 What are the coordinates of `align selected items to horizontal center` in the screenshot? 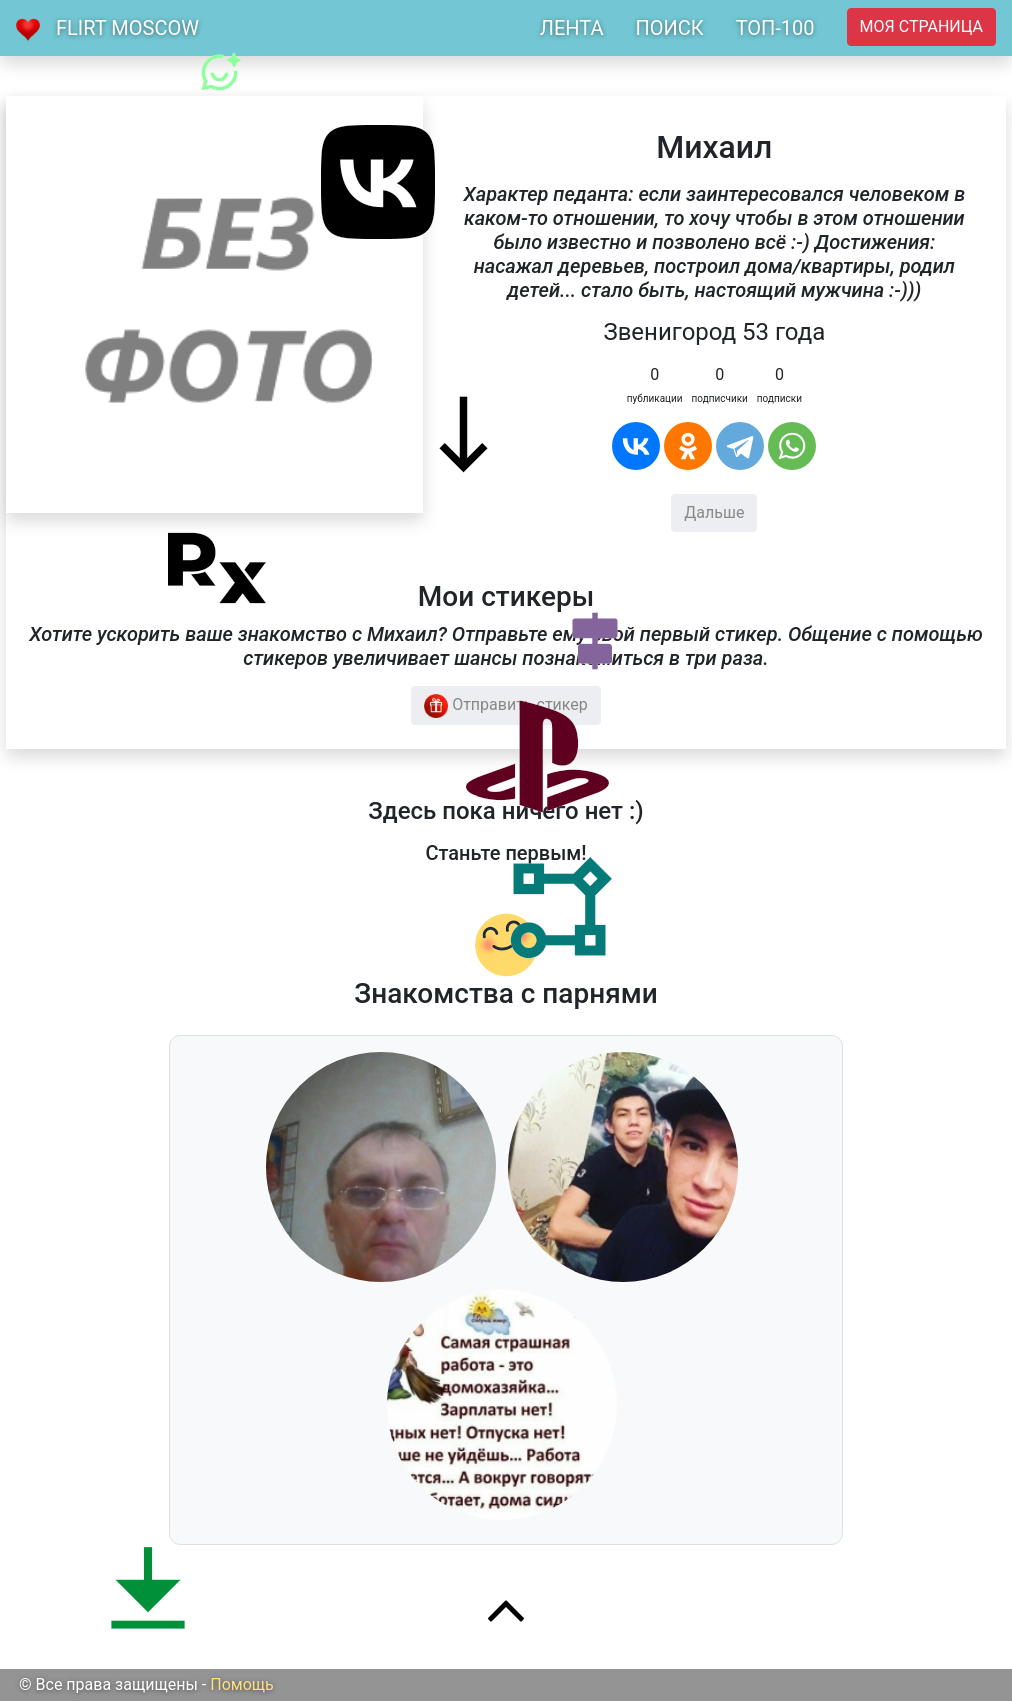 It's located at (595, 641).